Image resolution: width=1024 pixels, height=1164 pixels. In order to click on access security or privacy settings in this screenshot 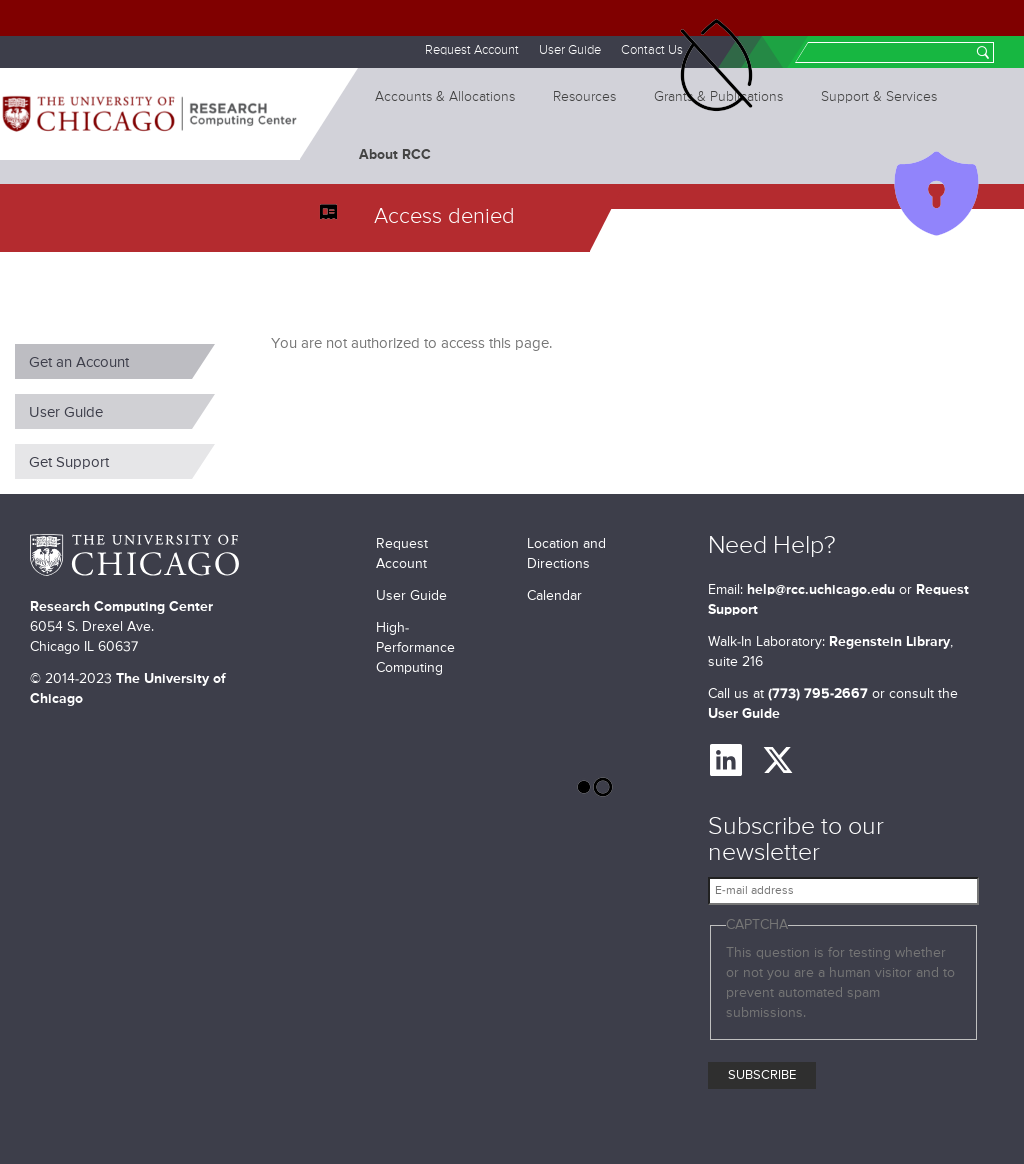, I will do `click(936, 193)`.